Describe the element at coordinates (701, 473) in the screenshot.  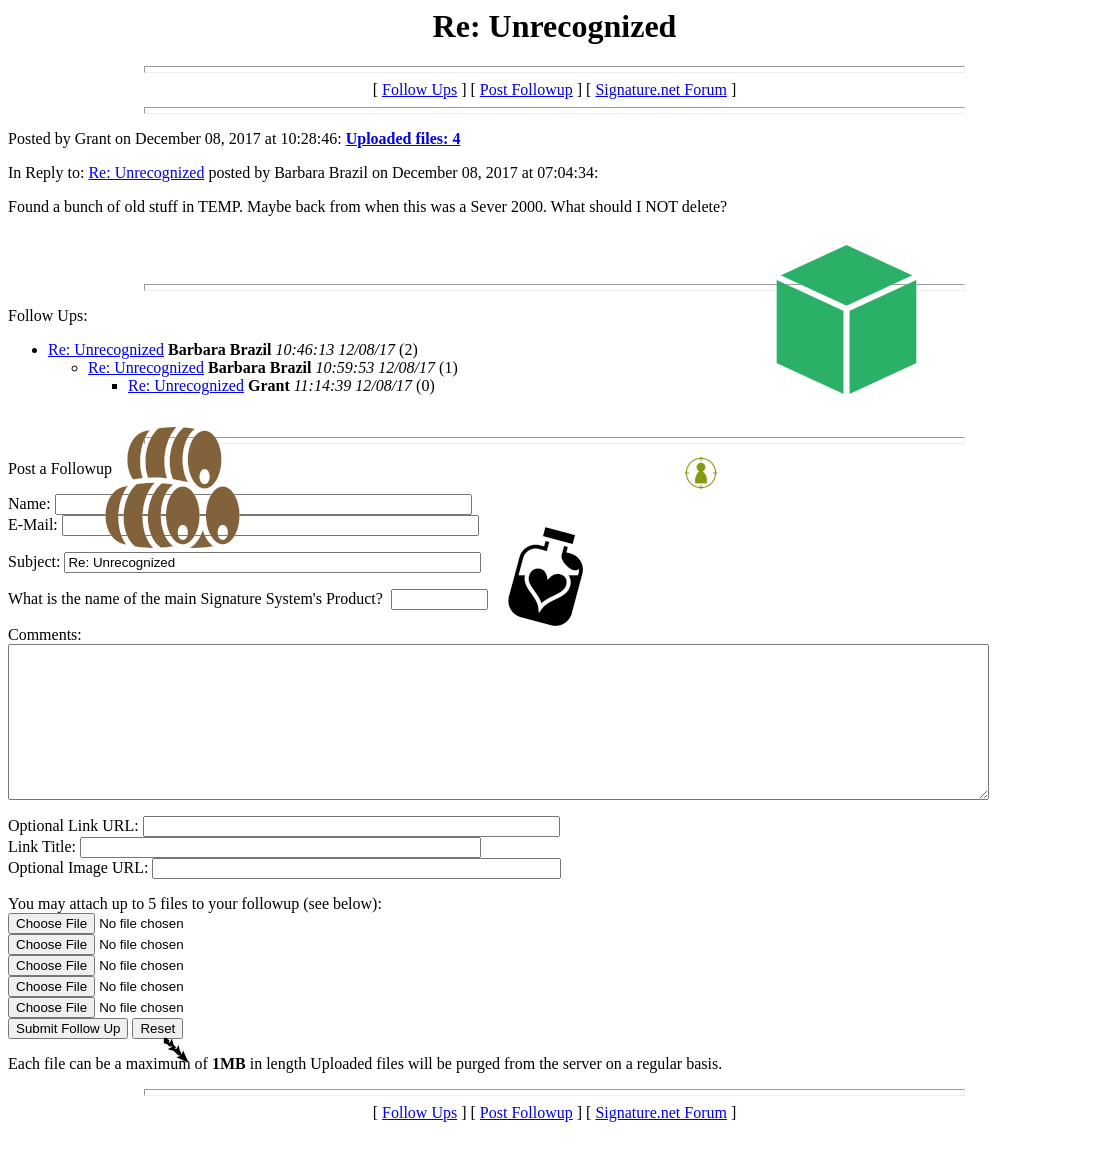
I see `target or focus on a specific user` at that location.